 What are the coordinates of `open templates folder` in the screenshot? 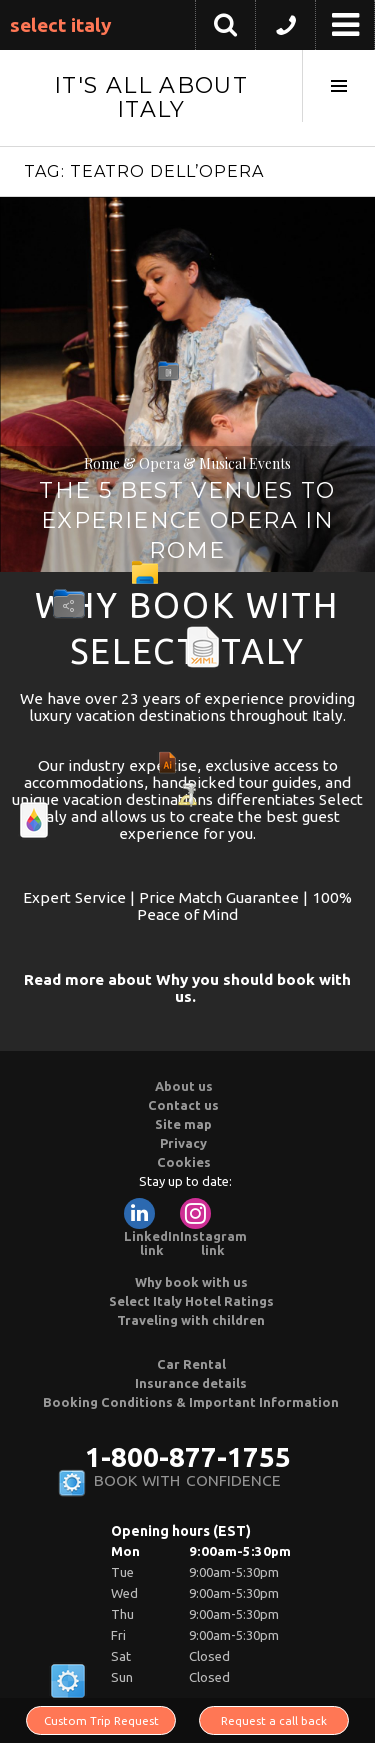 It's located at (168, 370).